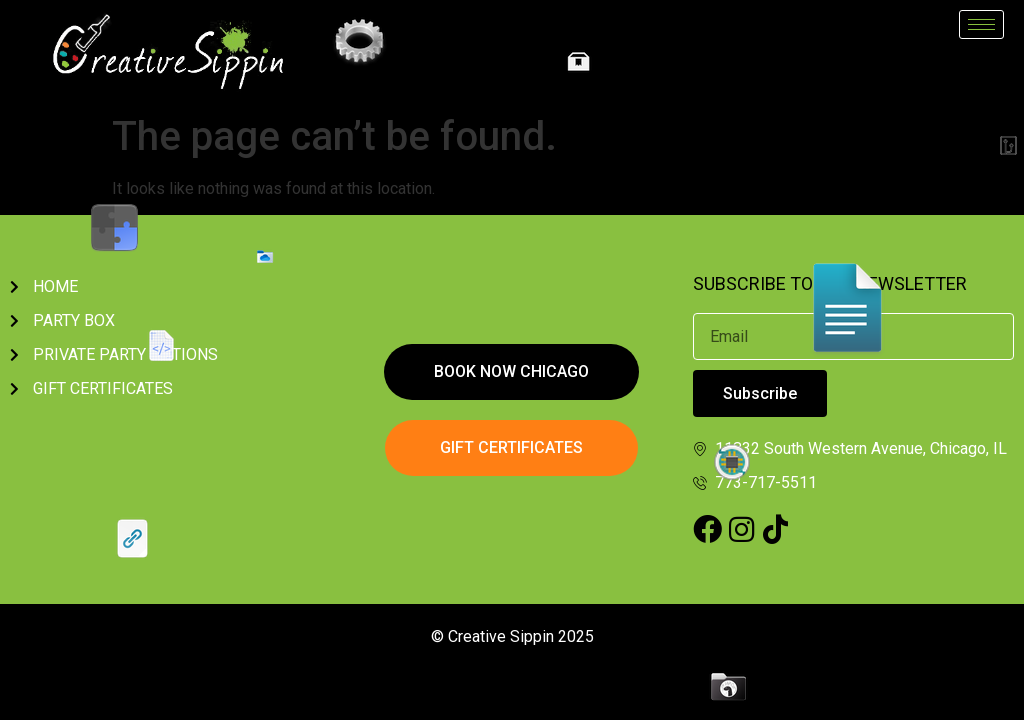 The height and width of the screenshot is (720, 1024). Describe the element at coordinates (732, 462) in the screenshot. I see `access hardware driver settings` at that location.